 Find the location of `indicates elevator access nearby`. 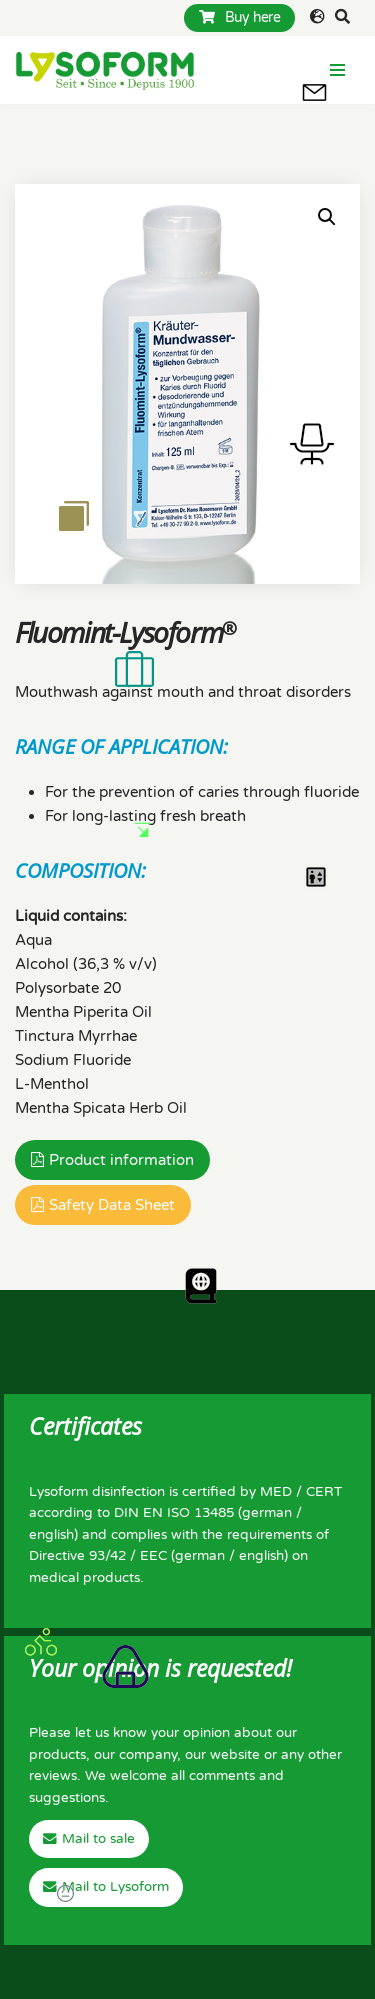

indicates elevator access nearby is located at coordinates (316, 877).